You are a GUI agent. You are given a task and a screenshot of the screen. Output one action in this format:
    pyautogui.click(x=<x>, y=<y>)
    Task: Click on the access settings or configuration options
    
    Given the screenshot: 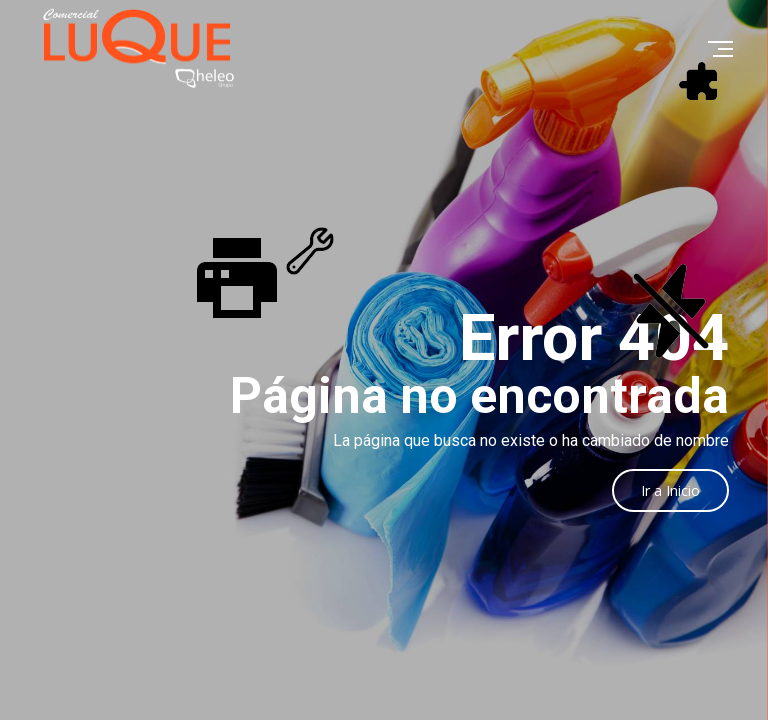 What is the action you would take?
    pyautogui.click(x=310, y=251)
    